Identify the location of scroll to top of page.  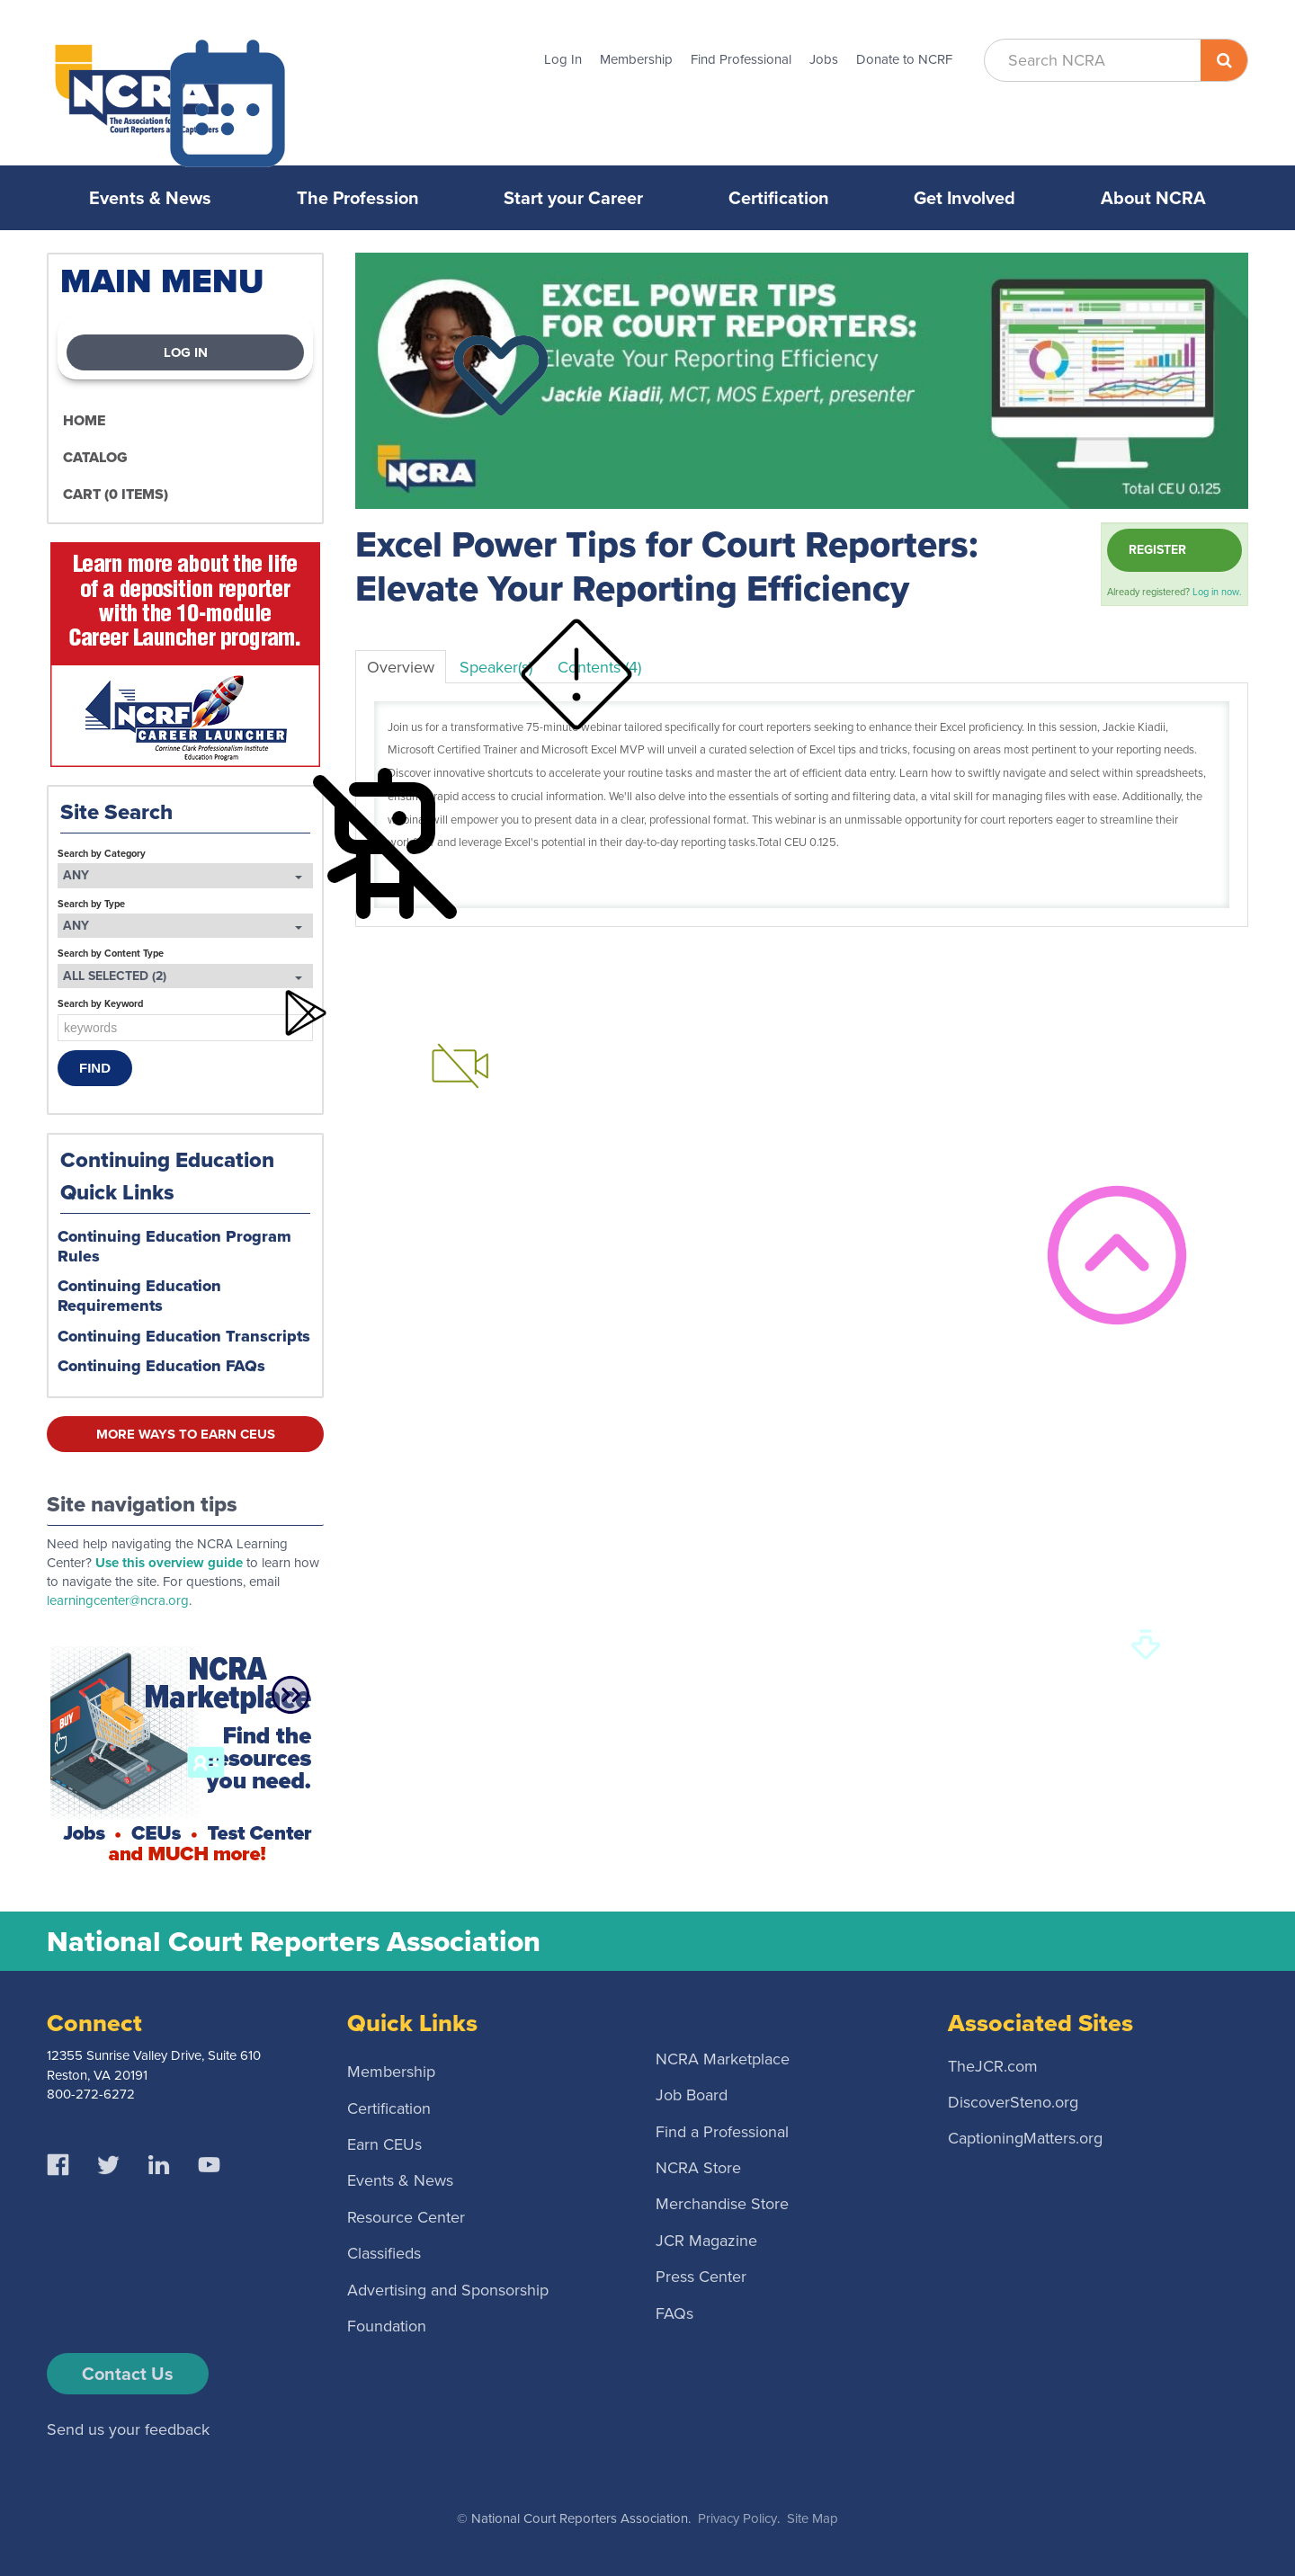
(1117, 1255).